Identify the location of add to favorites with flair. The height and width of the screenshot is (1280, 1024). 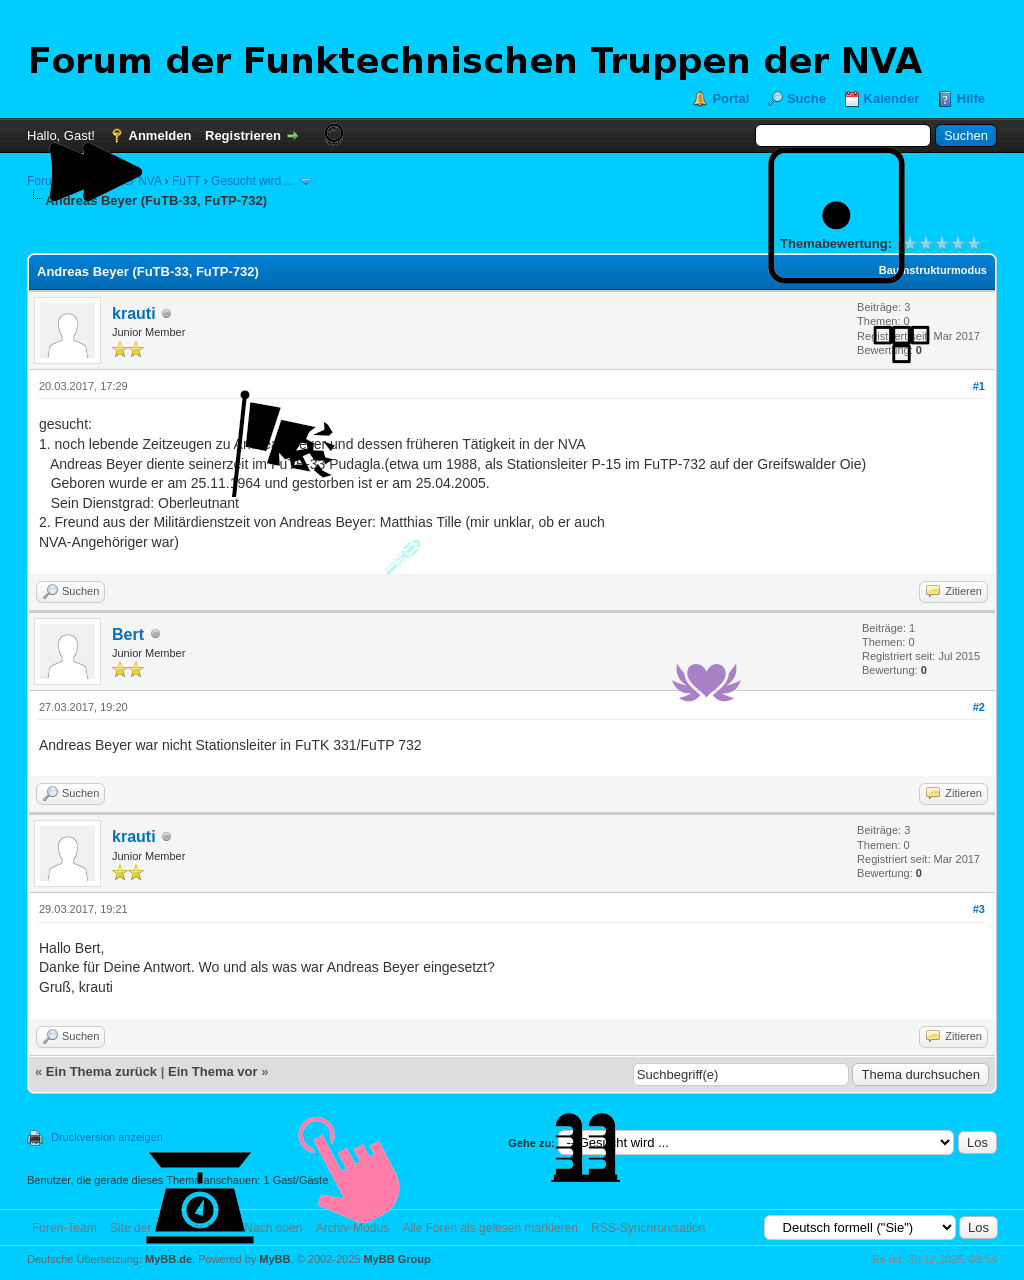
(706, 683).